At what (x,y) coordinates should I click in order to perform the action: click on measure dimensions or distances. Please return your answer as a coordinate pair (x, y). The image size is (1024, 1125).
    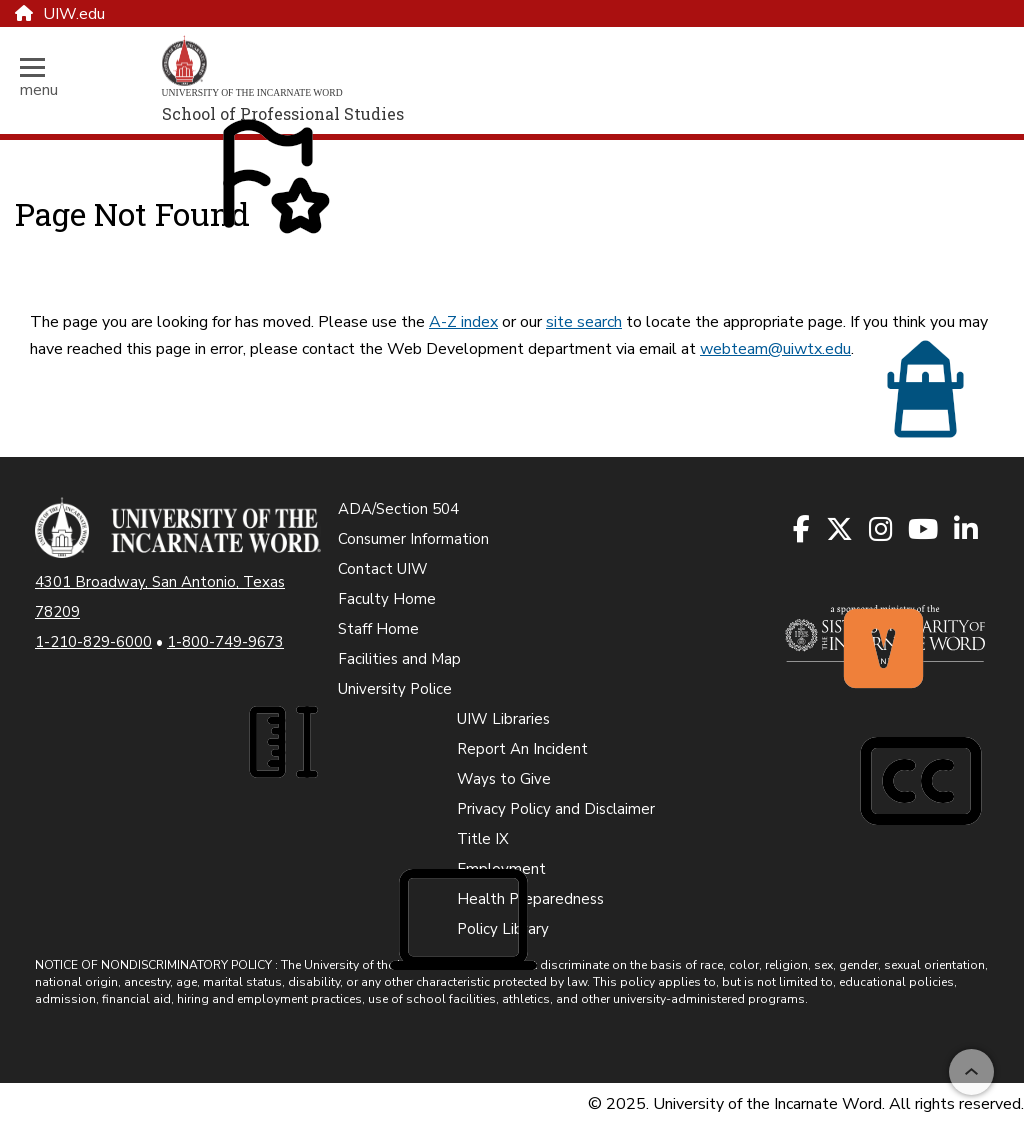
    Looking at the image, I should click on (282, 742).